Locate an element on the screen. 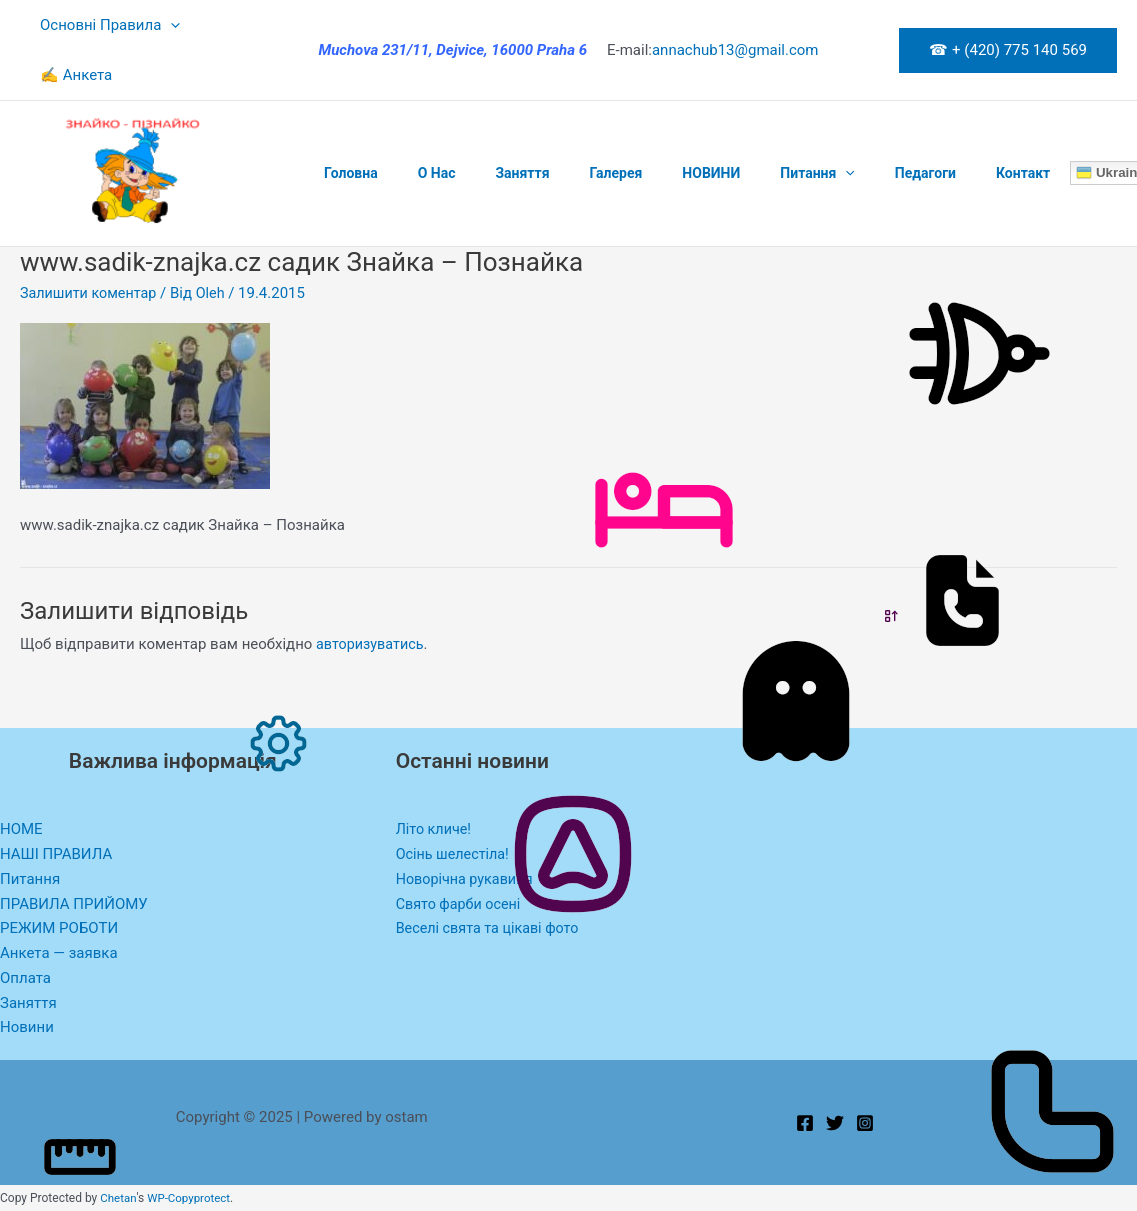 The height and width of the screenshot is (1211, 1137). xnor logic gate symbol for circuit design is located at coordinates (979, 353).